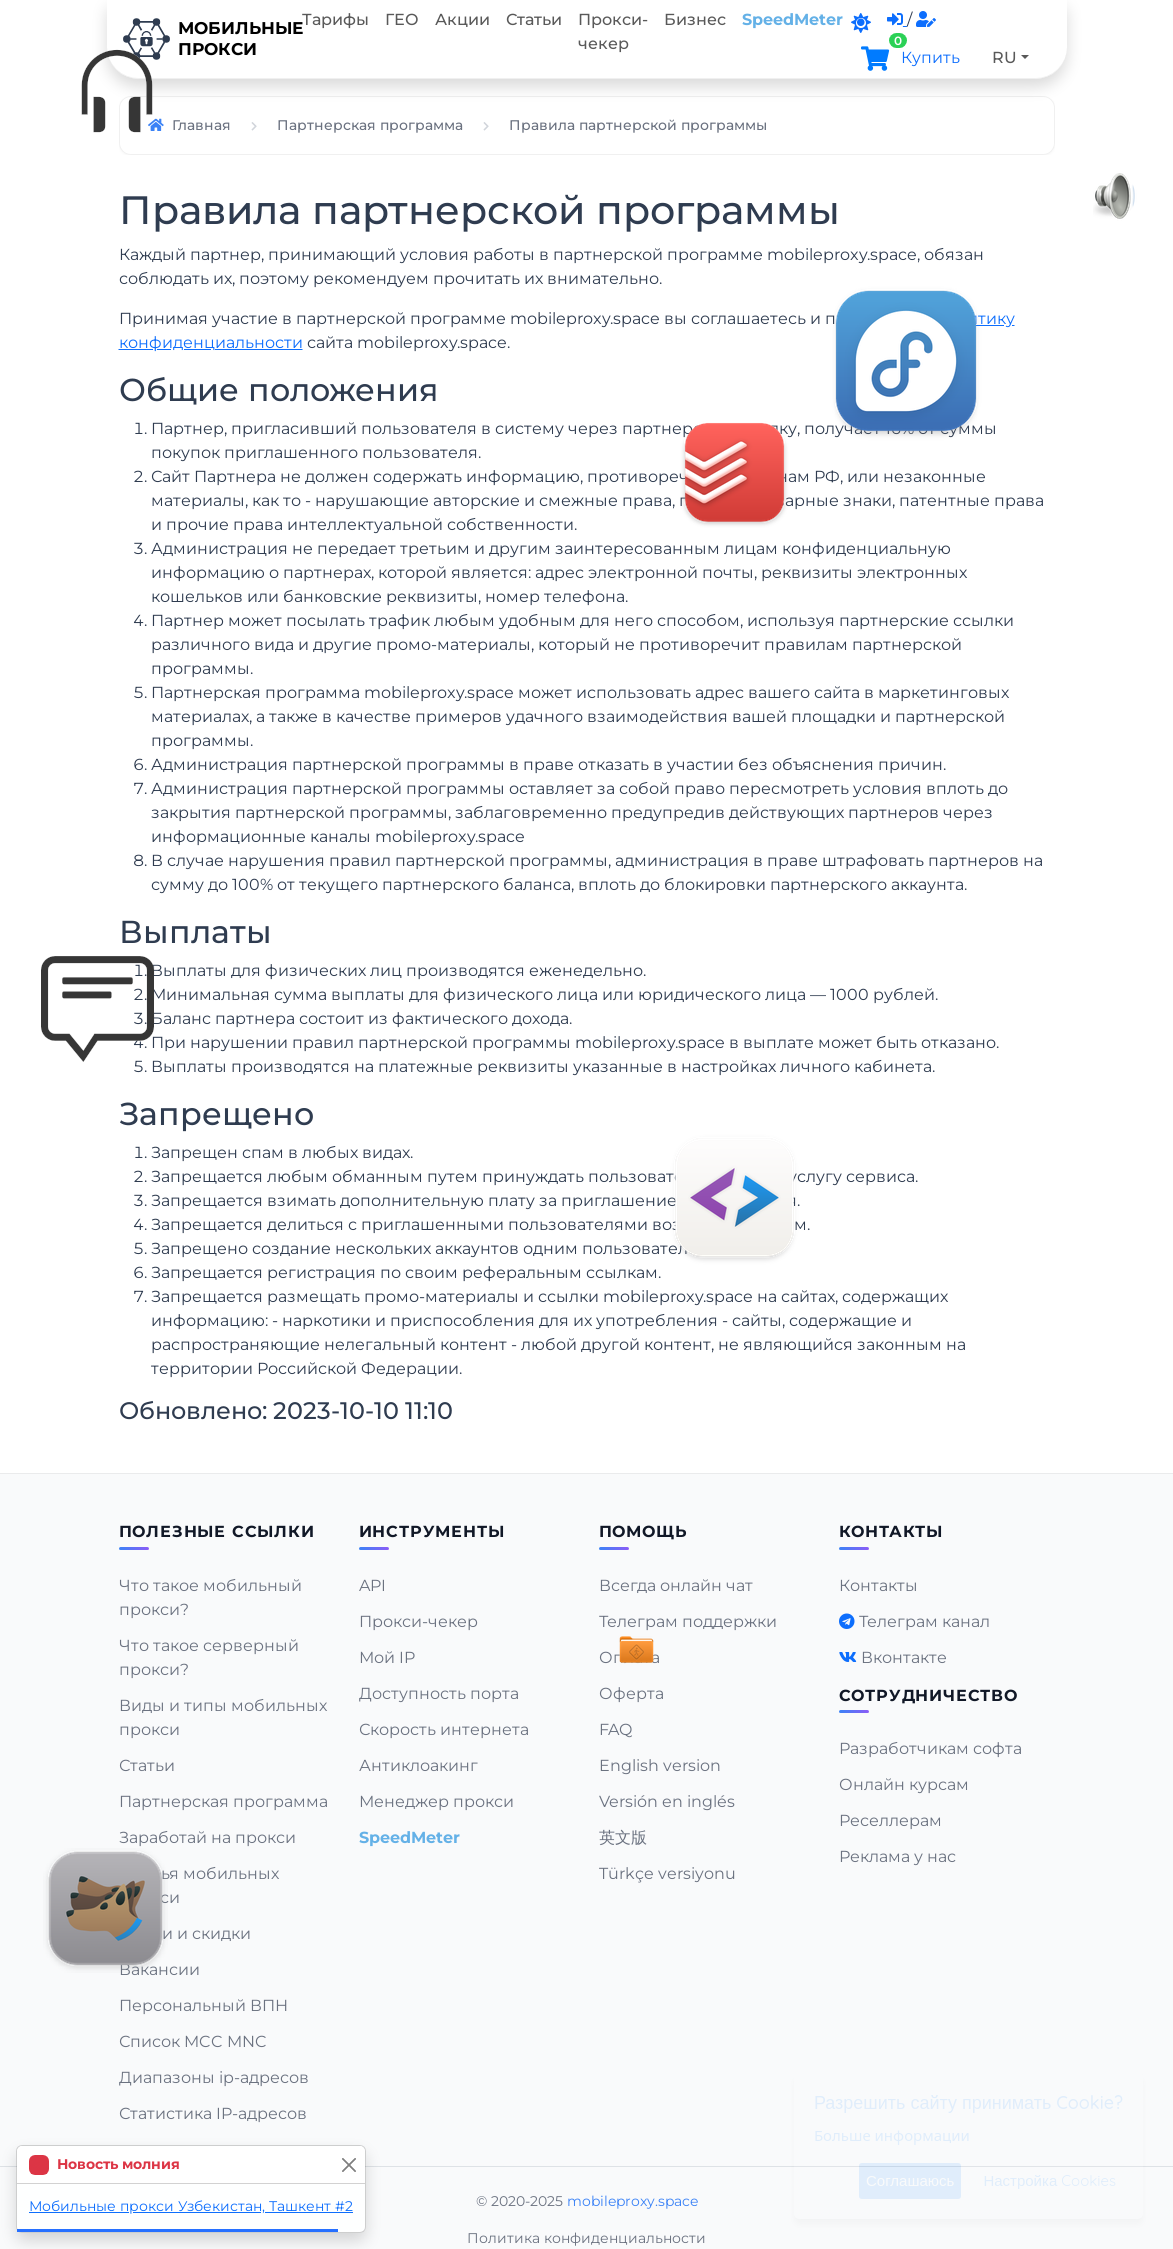 This screenshot has width=1173, height=2249. Describe the element at coordinates (117, 91) in the screenshot. I see `open the audio player app` at that location.